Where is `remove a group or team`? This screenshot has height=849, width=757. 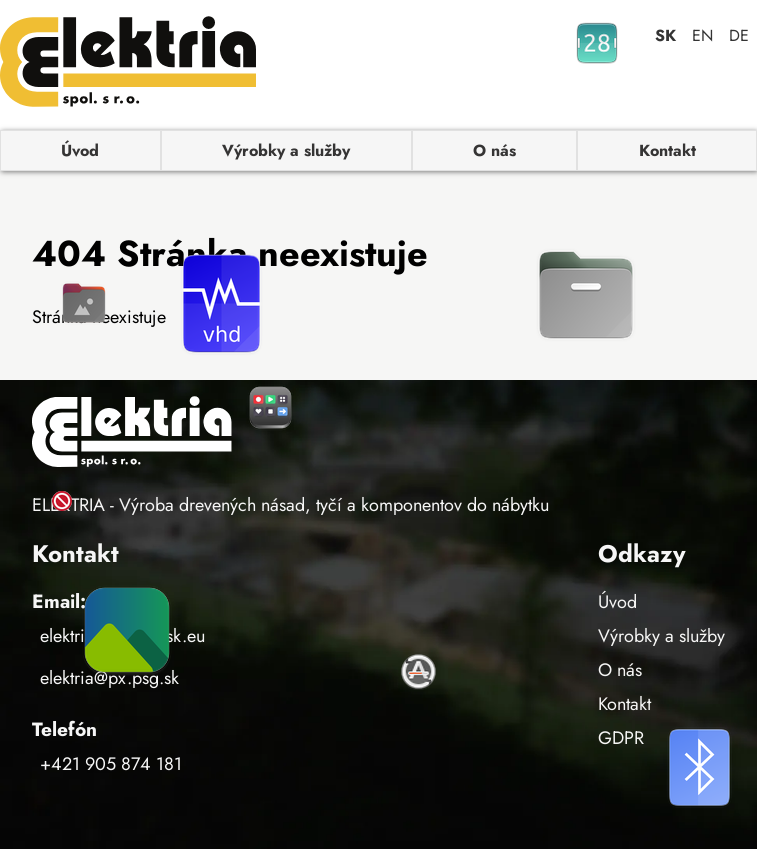 remove a group or team is located at coordinates (62, 501).